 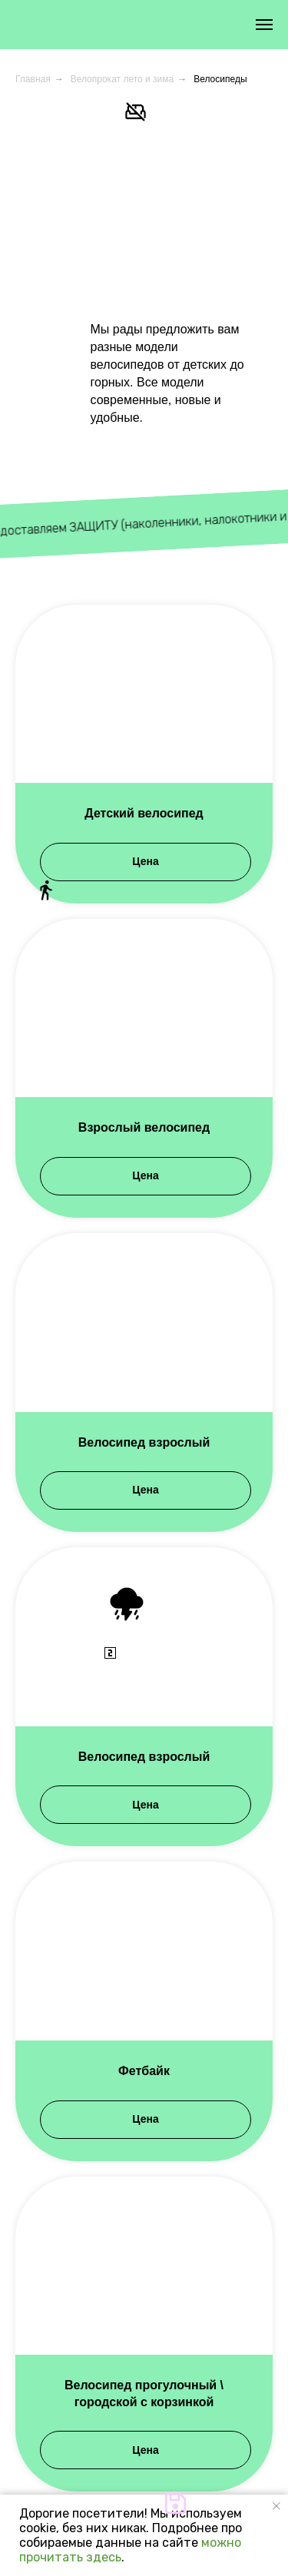 I want to click on indicates thunderstorm weather conditions, so click(x=127, y=1604).